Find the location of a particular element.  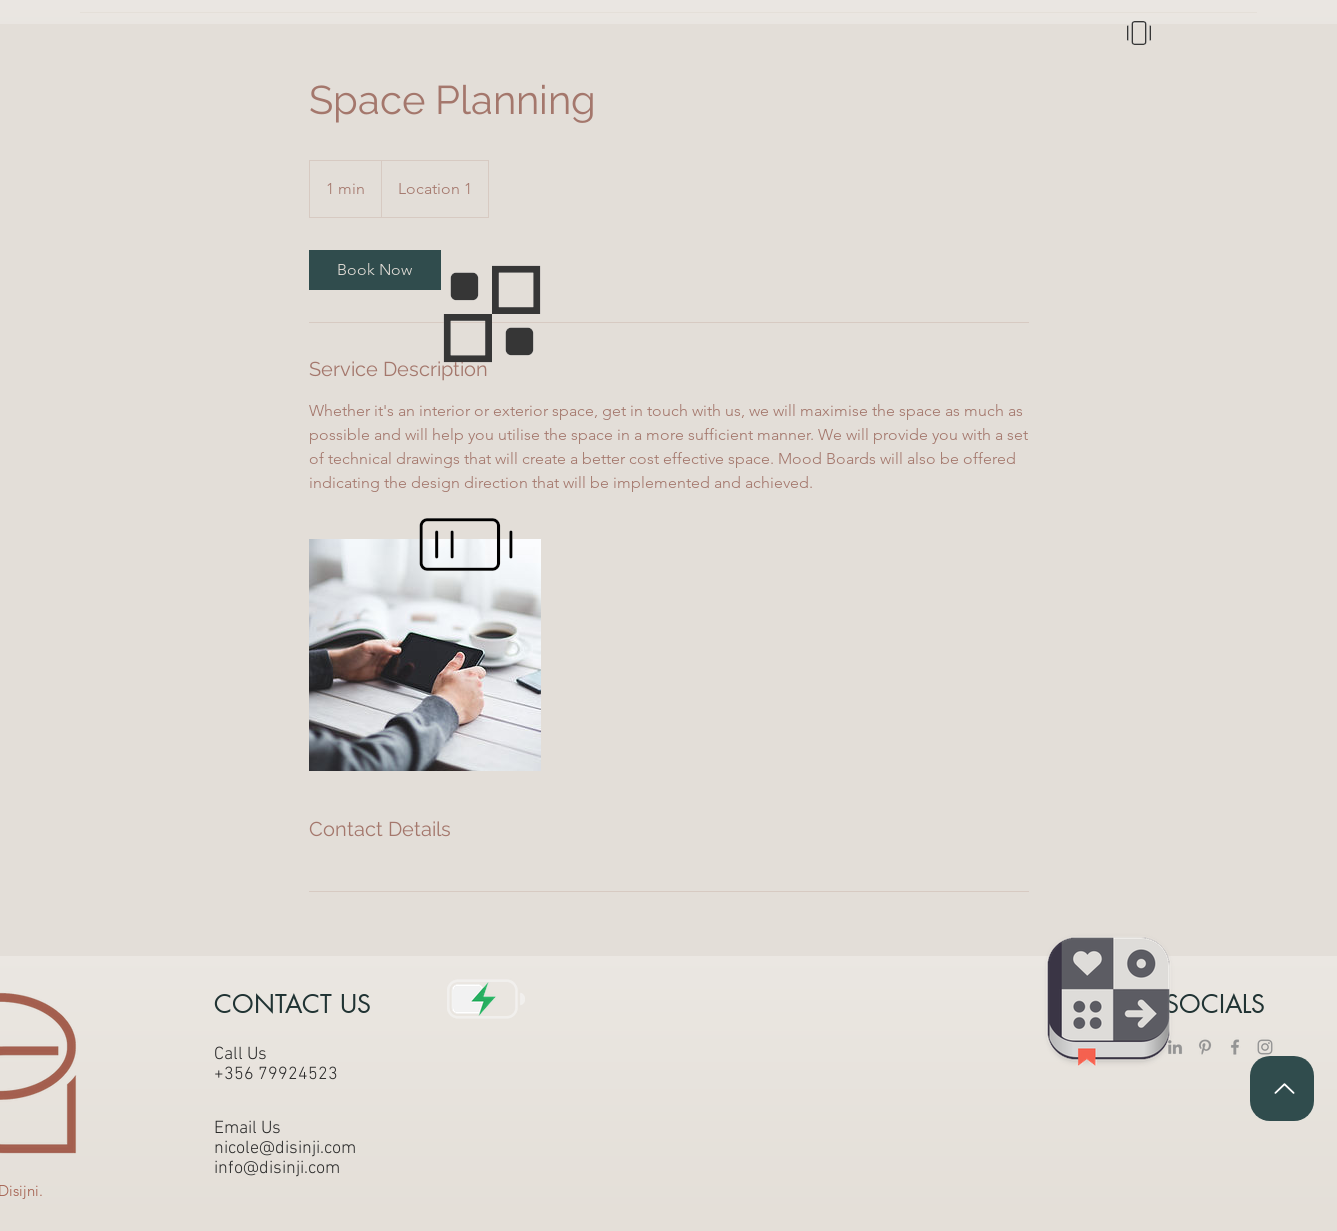

open the icon library app is located at coordinates (1108, 998).